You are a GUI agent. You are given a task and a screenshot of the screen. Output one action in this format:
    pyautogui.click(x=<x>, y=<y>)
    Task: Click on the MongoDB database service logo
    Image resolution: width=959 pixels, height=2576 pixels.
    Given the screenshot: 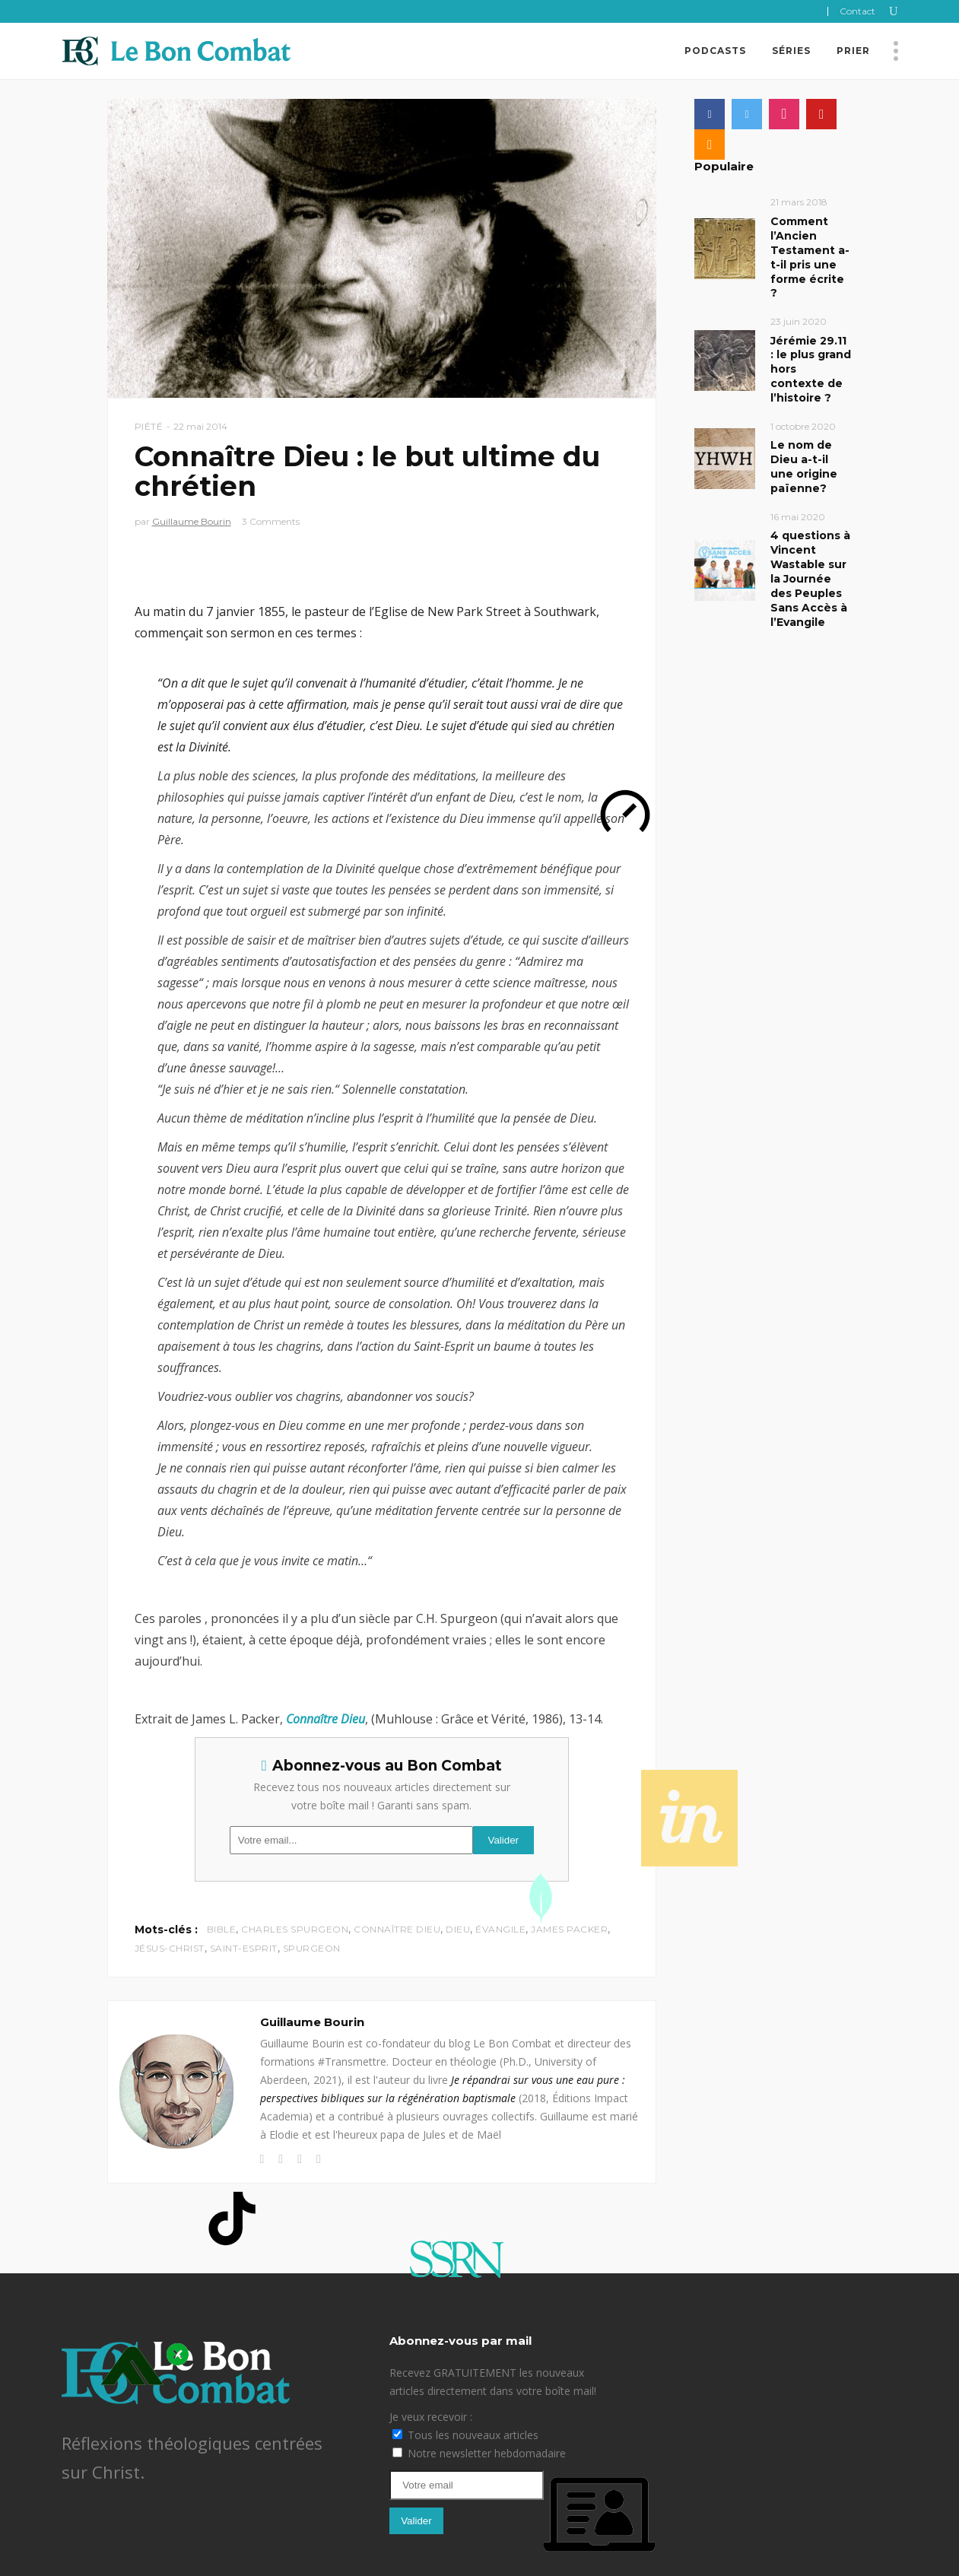 What is the action you would take?
    pyautogui.click(x=541, y=1898)
    